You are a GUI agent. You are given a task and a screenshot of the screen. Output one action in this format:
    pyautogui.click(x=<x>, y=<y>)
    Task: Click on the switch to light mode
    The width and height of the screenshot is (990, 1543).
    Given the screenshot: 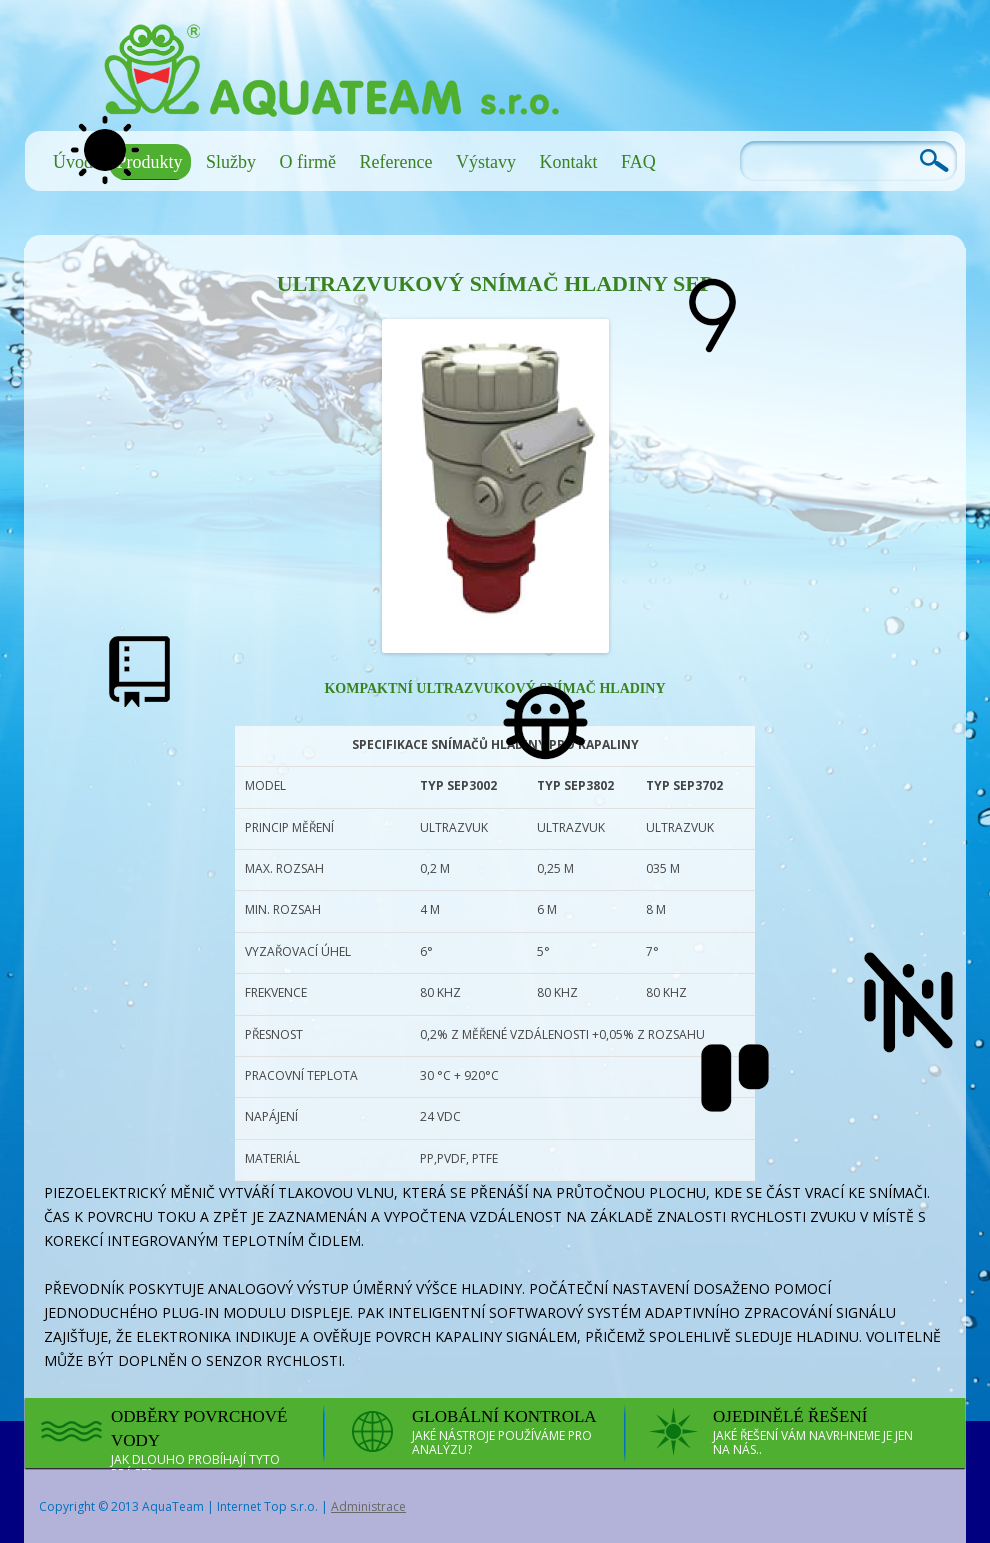 What is the action you would take?
    pyautogui.click(x=105, y=150)
    